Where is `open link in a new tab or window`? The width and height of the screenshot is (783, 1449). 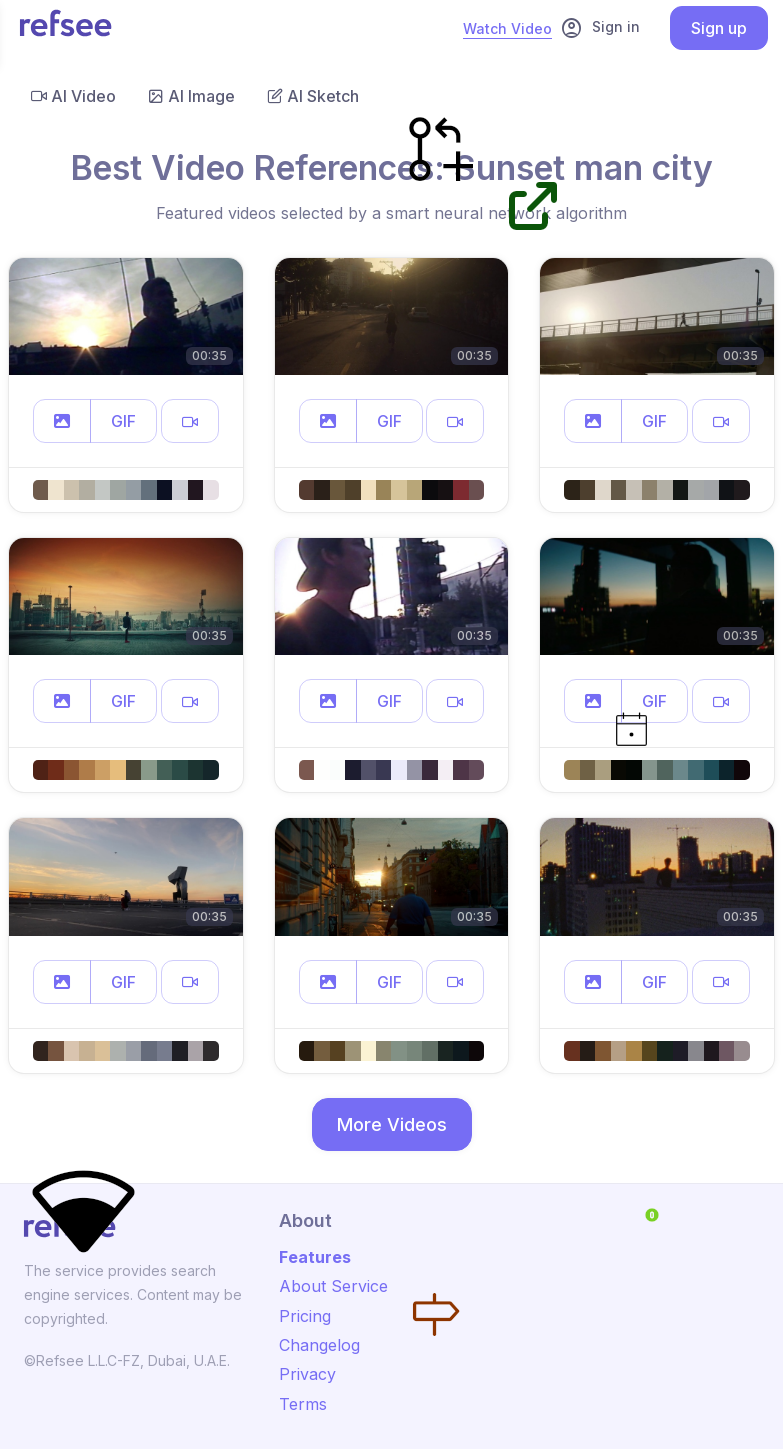
open link in a new tab or window is located at coordinates (533, 206).